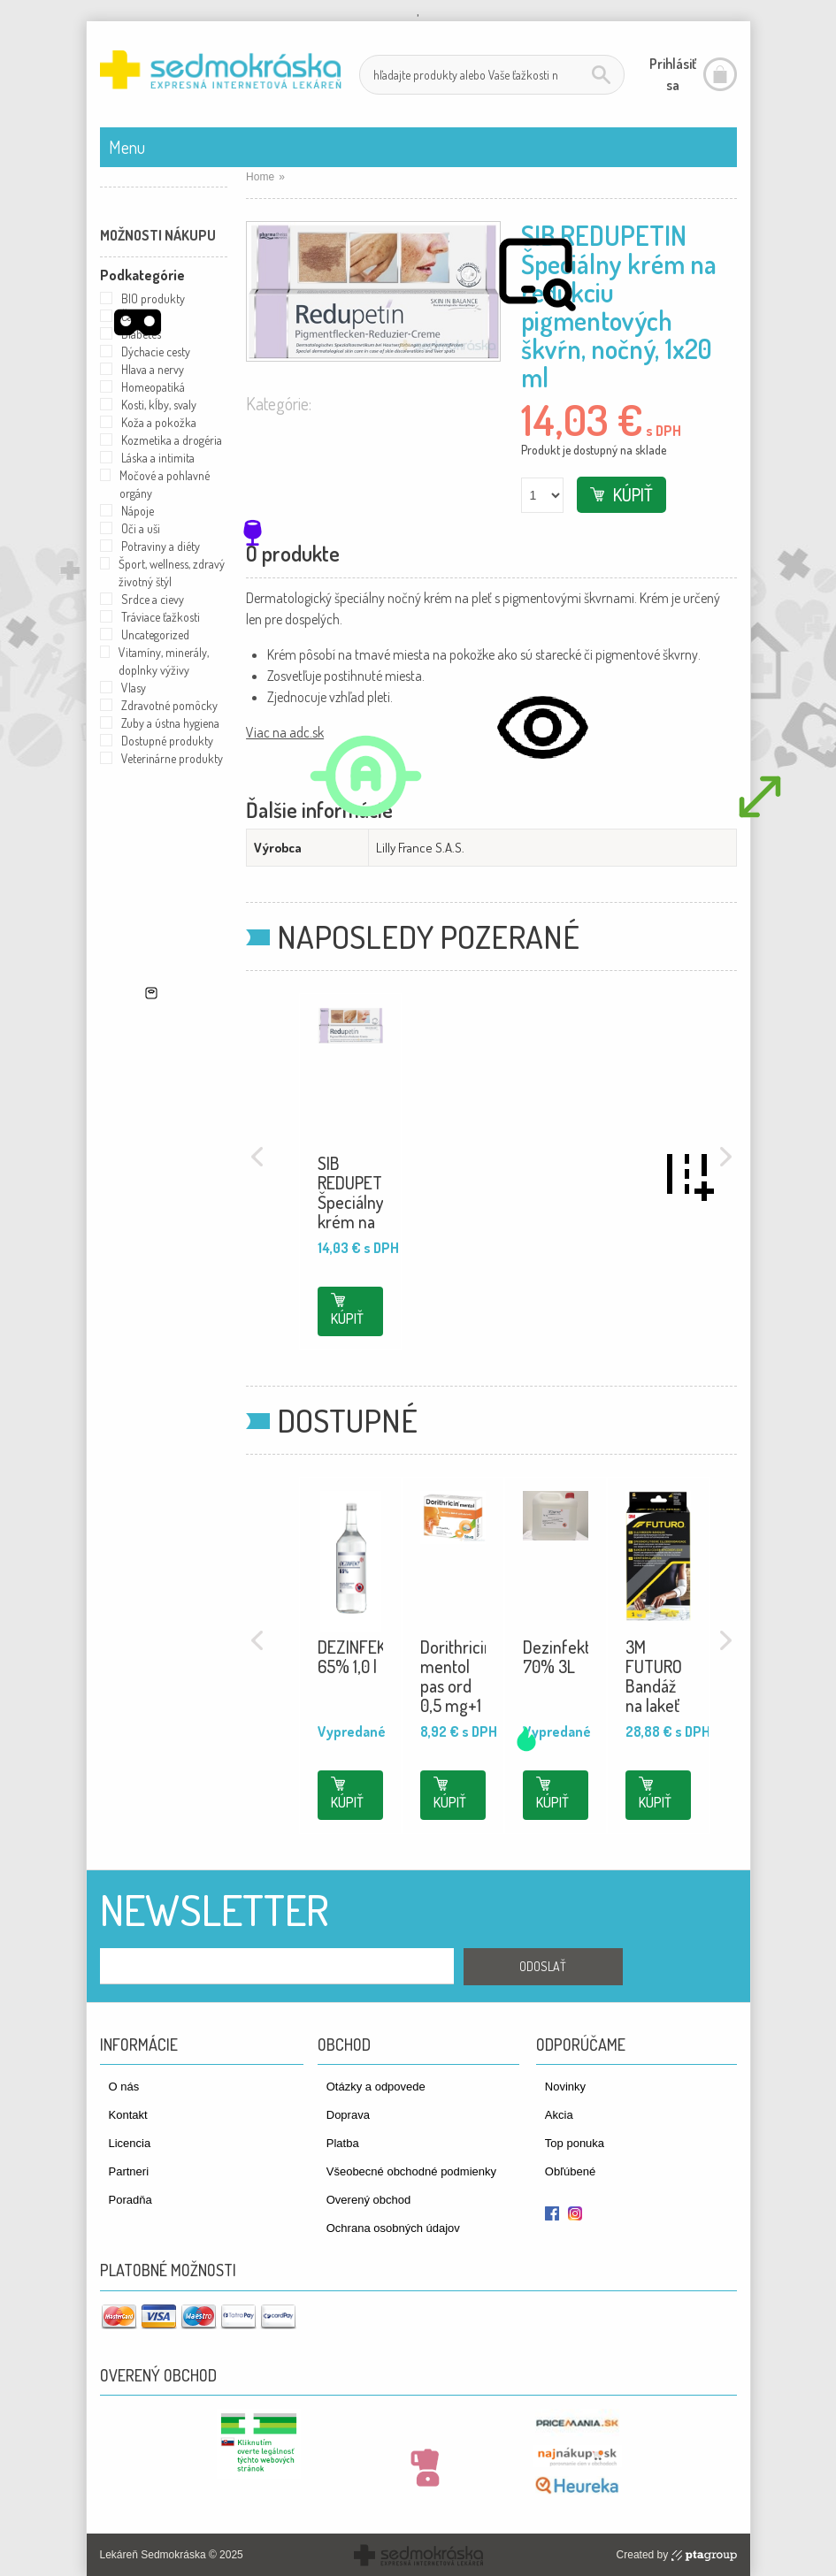  I want to click on ammeter symbol for circuit diagrams, so click(365, 776).